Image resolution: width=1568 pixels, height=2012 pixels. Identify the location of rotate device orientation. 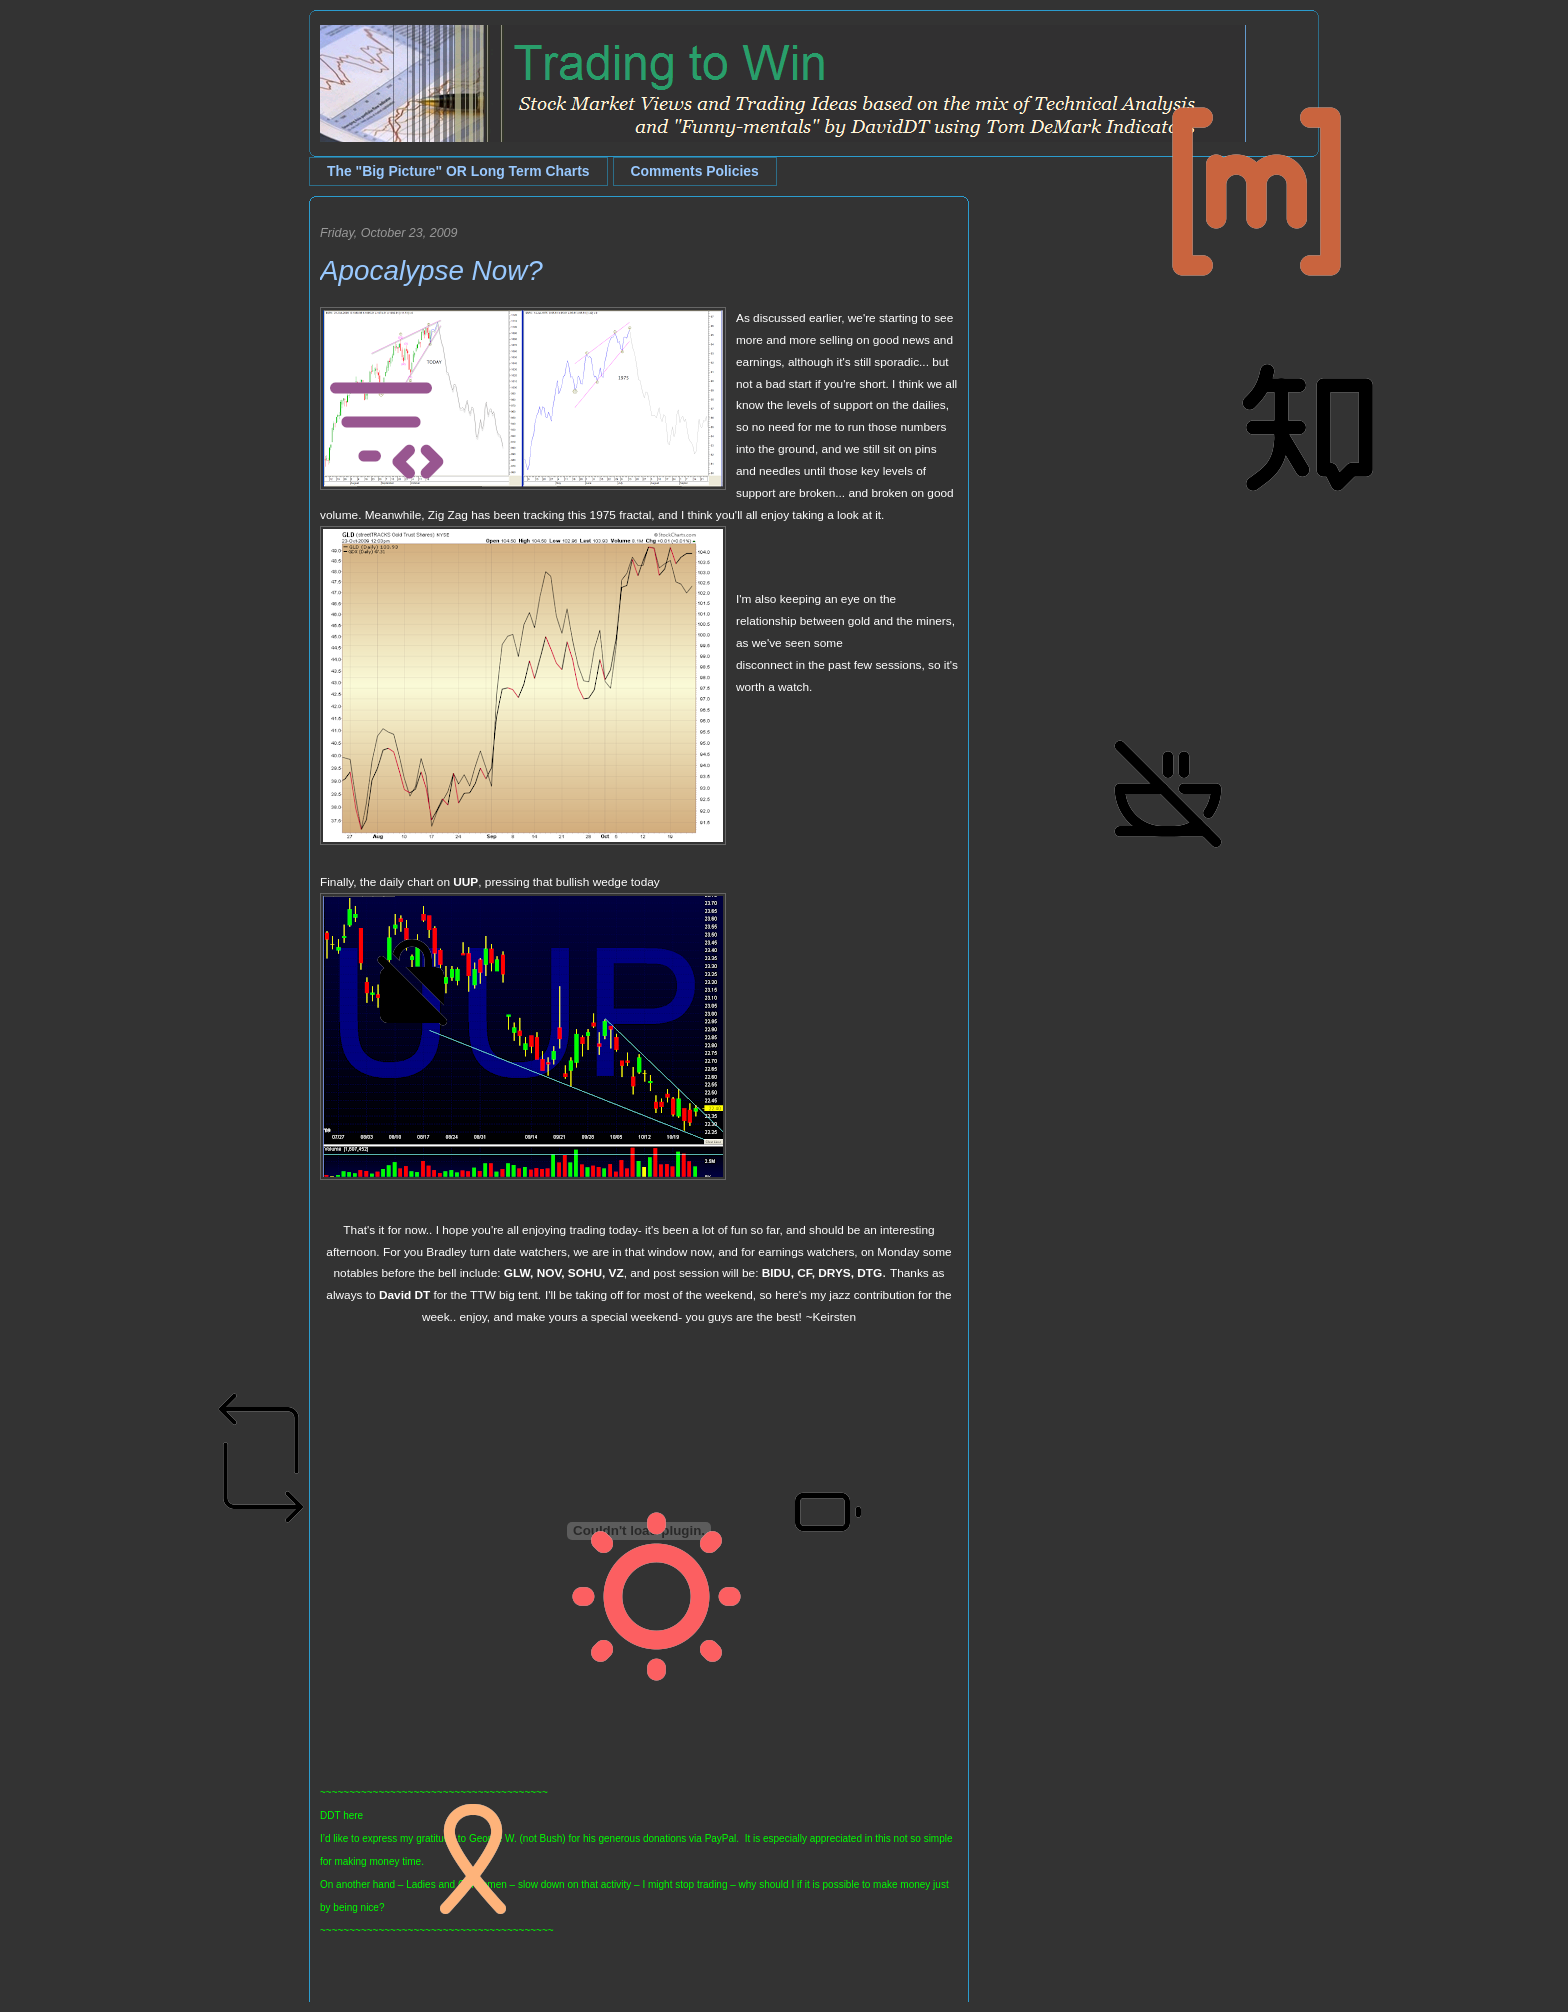
(261, 1458).